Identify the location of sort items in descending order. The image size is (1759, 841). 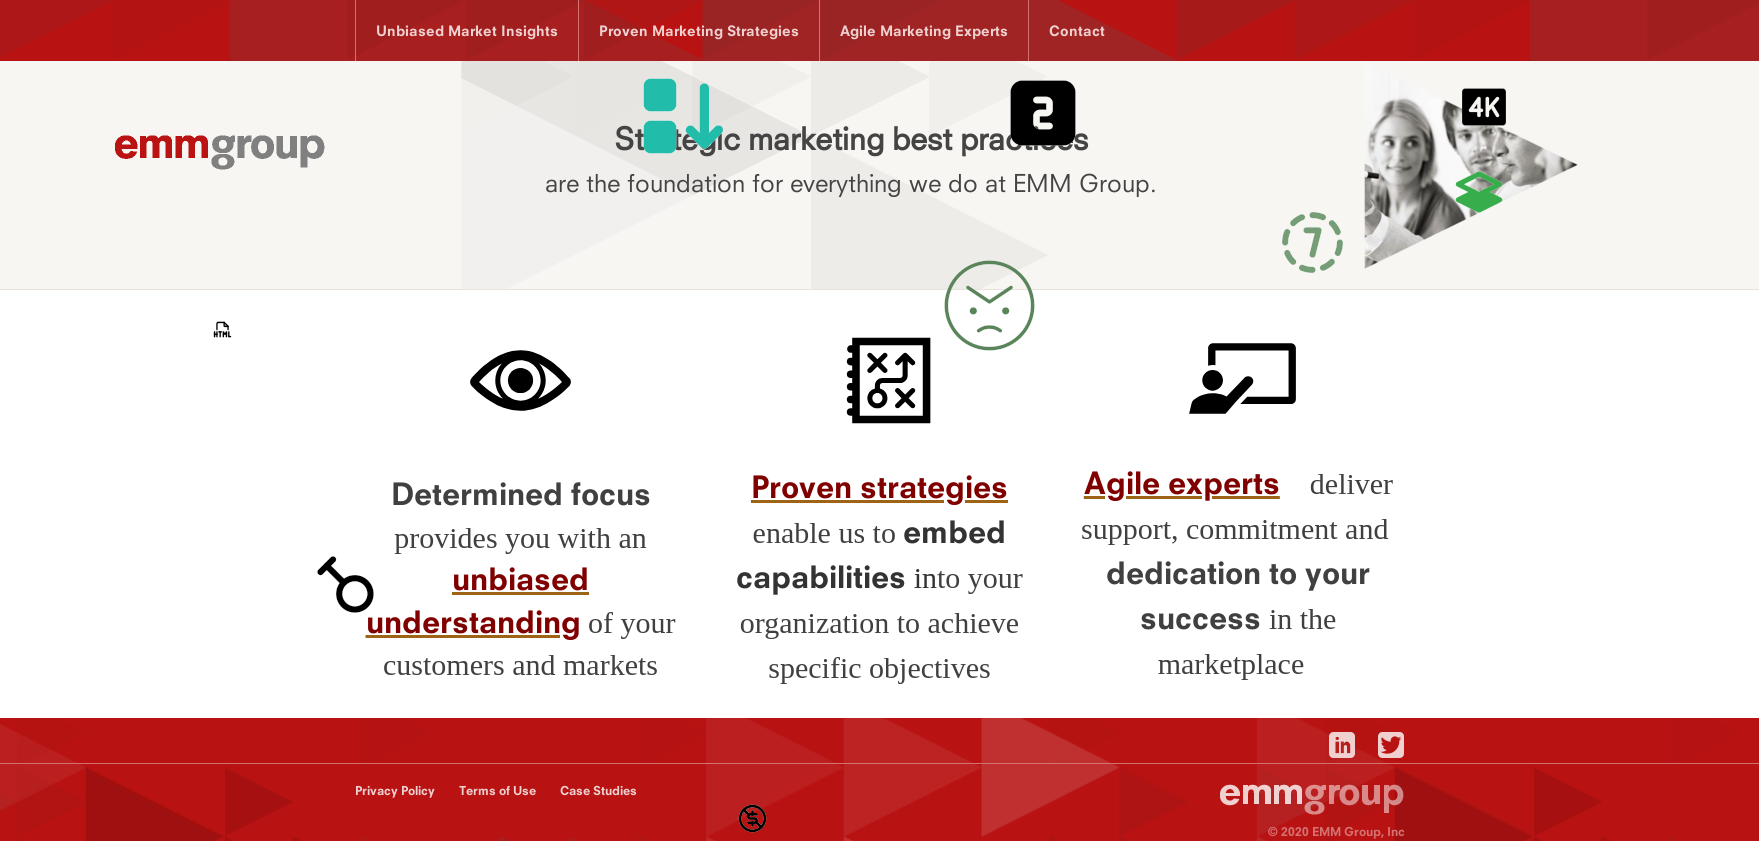
(681, 116).